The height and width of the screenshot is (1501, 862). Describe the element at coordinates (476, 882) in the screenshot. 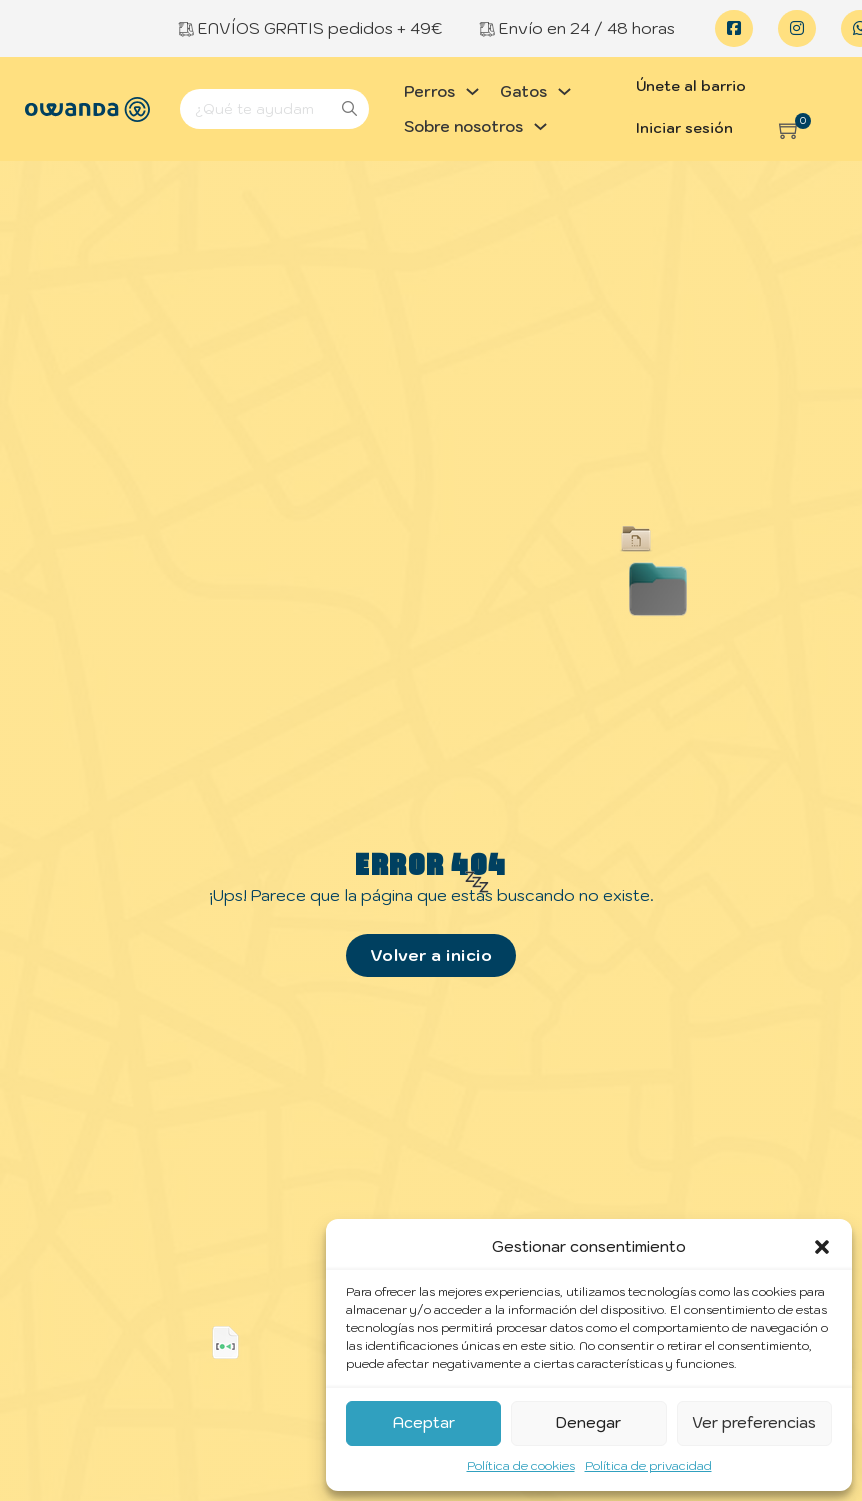

I see `indicates disk is in standby/sleep mode` at that location.